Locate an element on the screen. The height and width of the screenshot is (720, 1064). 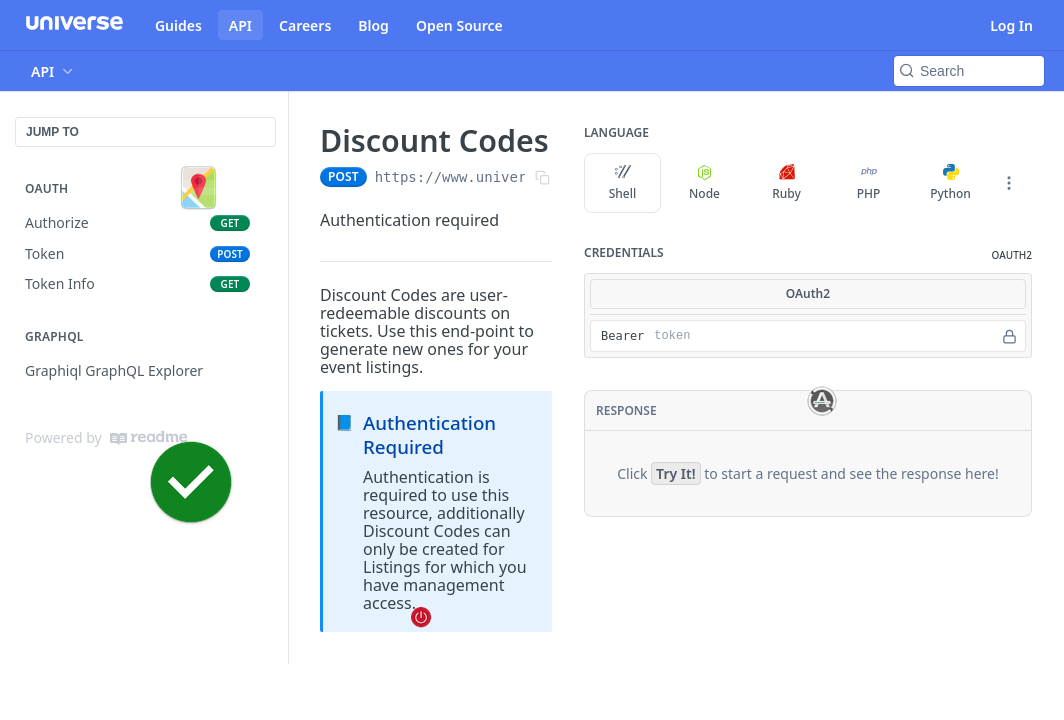
open the software update manager is located at coordinates (822, 401).